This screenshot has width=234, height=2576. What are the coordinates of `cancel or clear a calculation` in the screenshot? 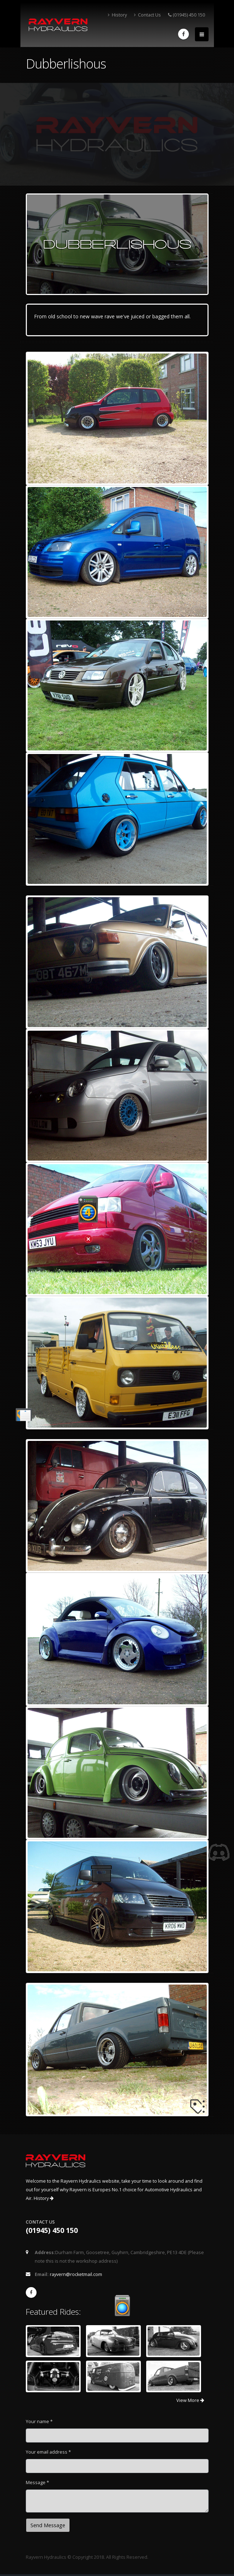 It's located at (88, 1239).